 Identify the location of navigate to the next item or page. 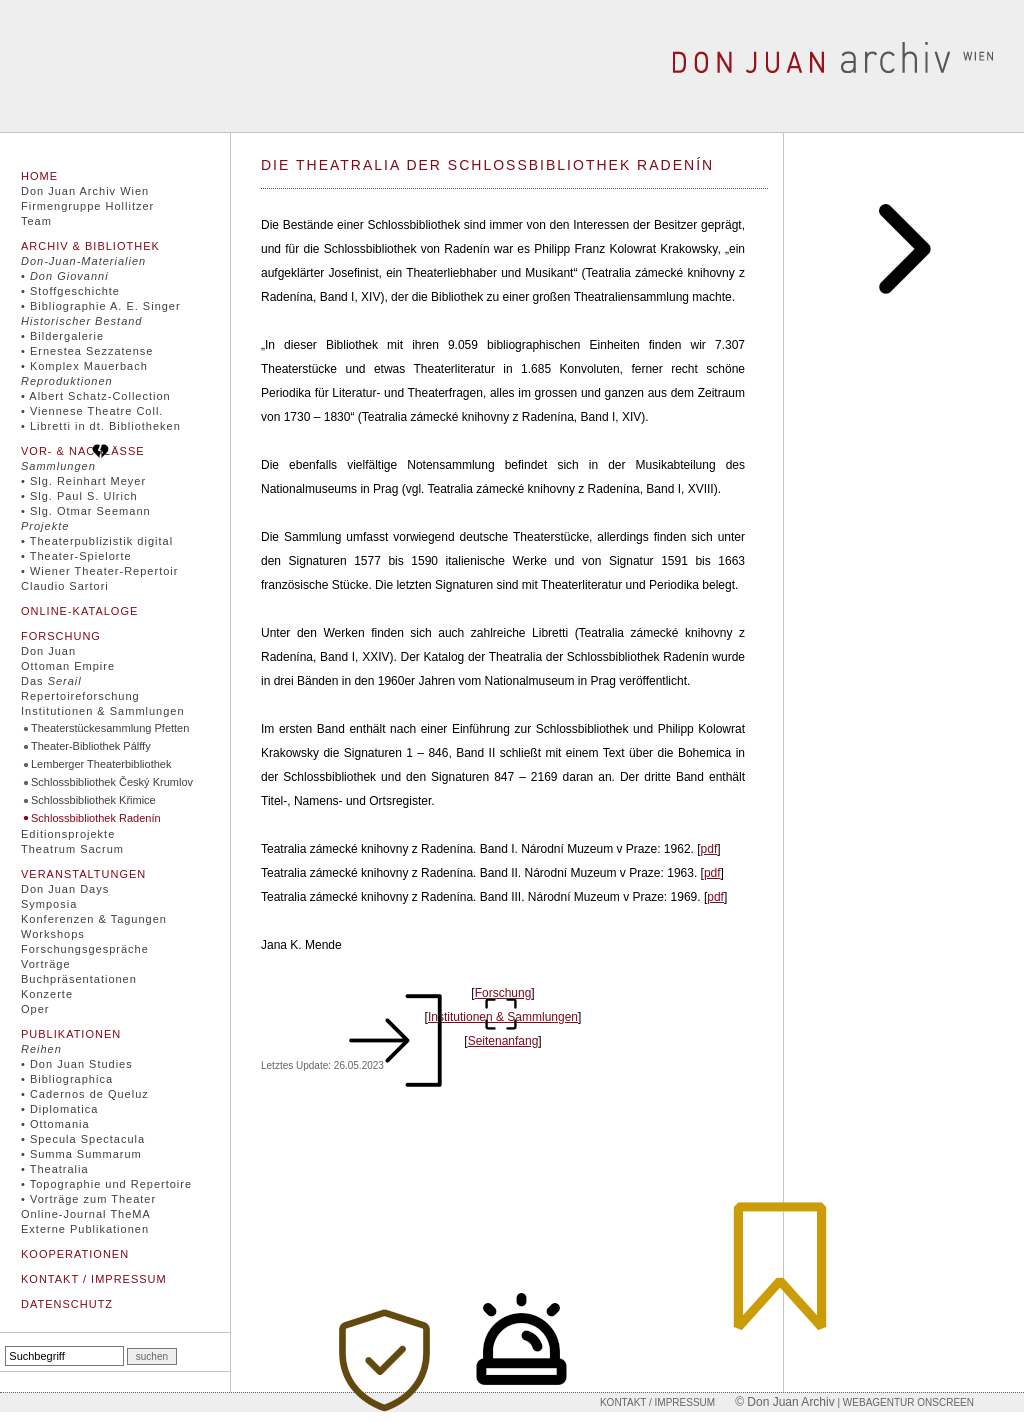
(897, 249).